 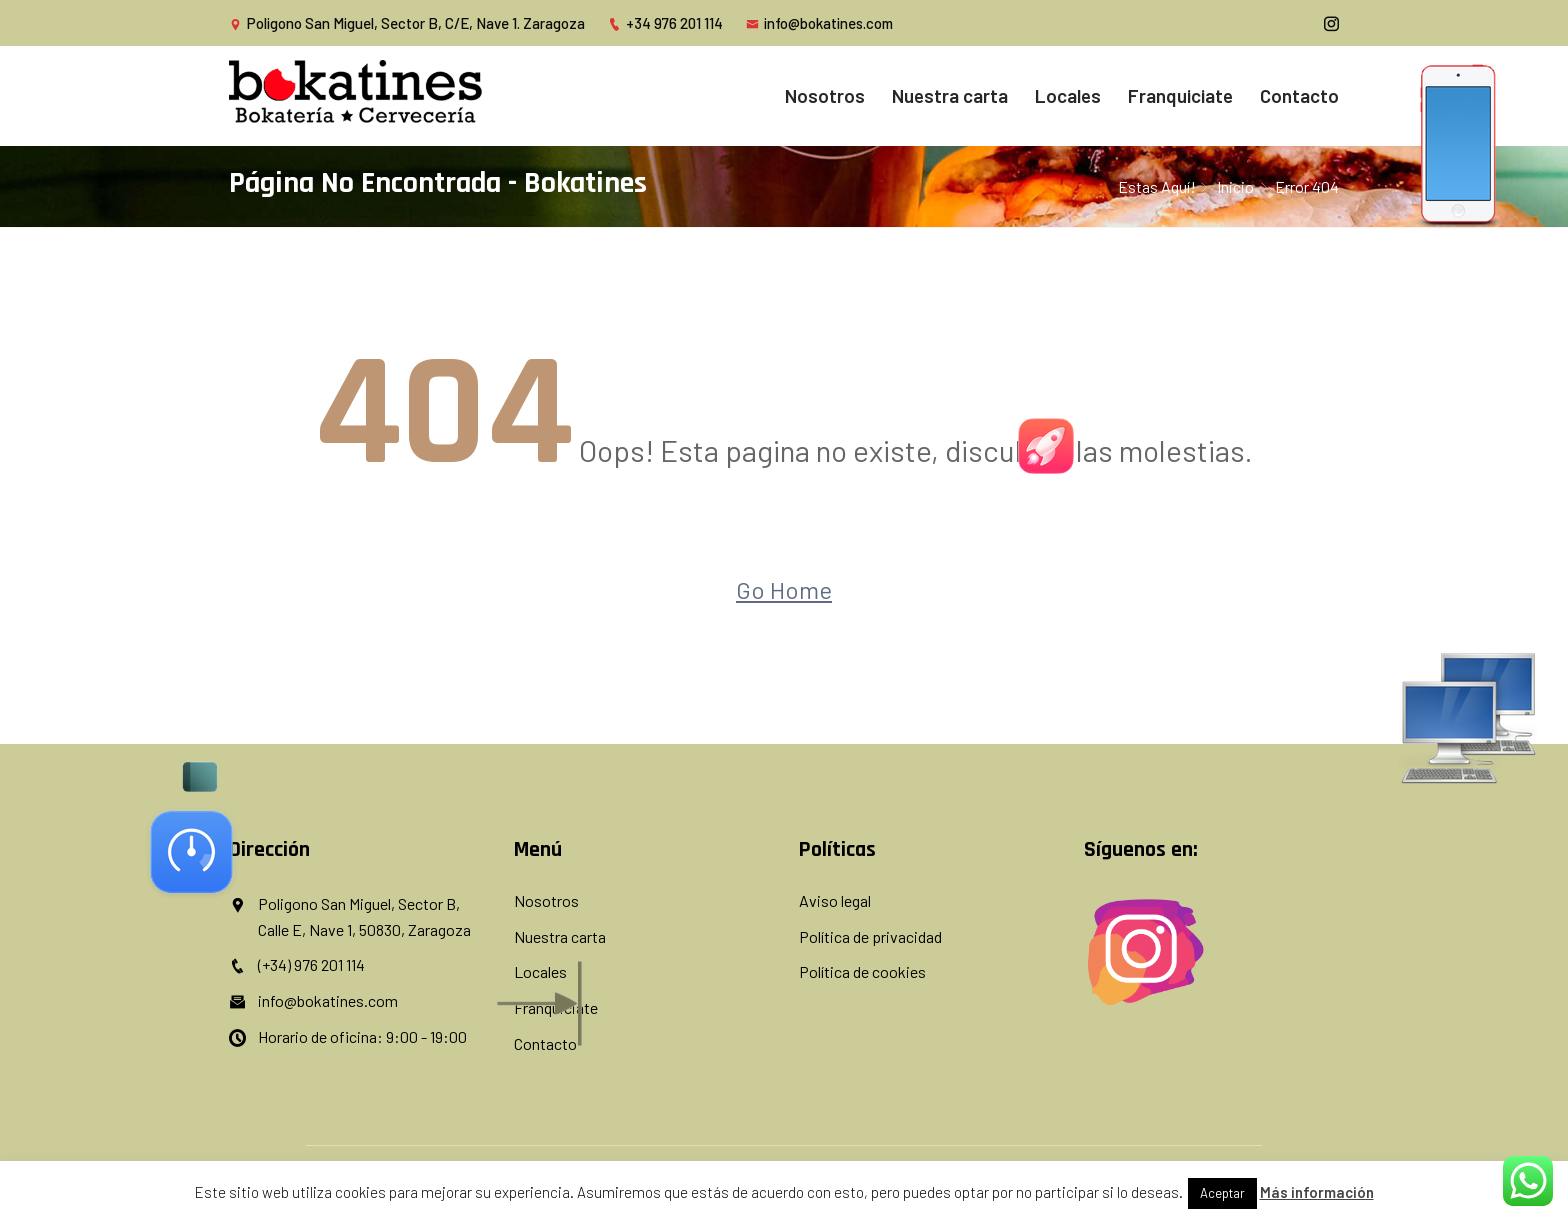 What do you see at coordinates (1046, 446) in the screenshot?
I see `open the games app` at bounding box center [1046, 446].